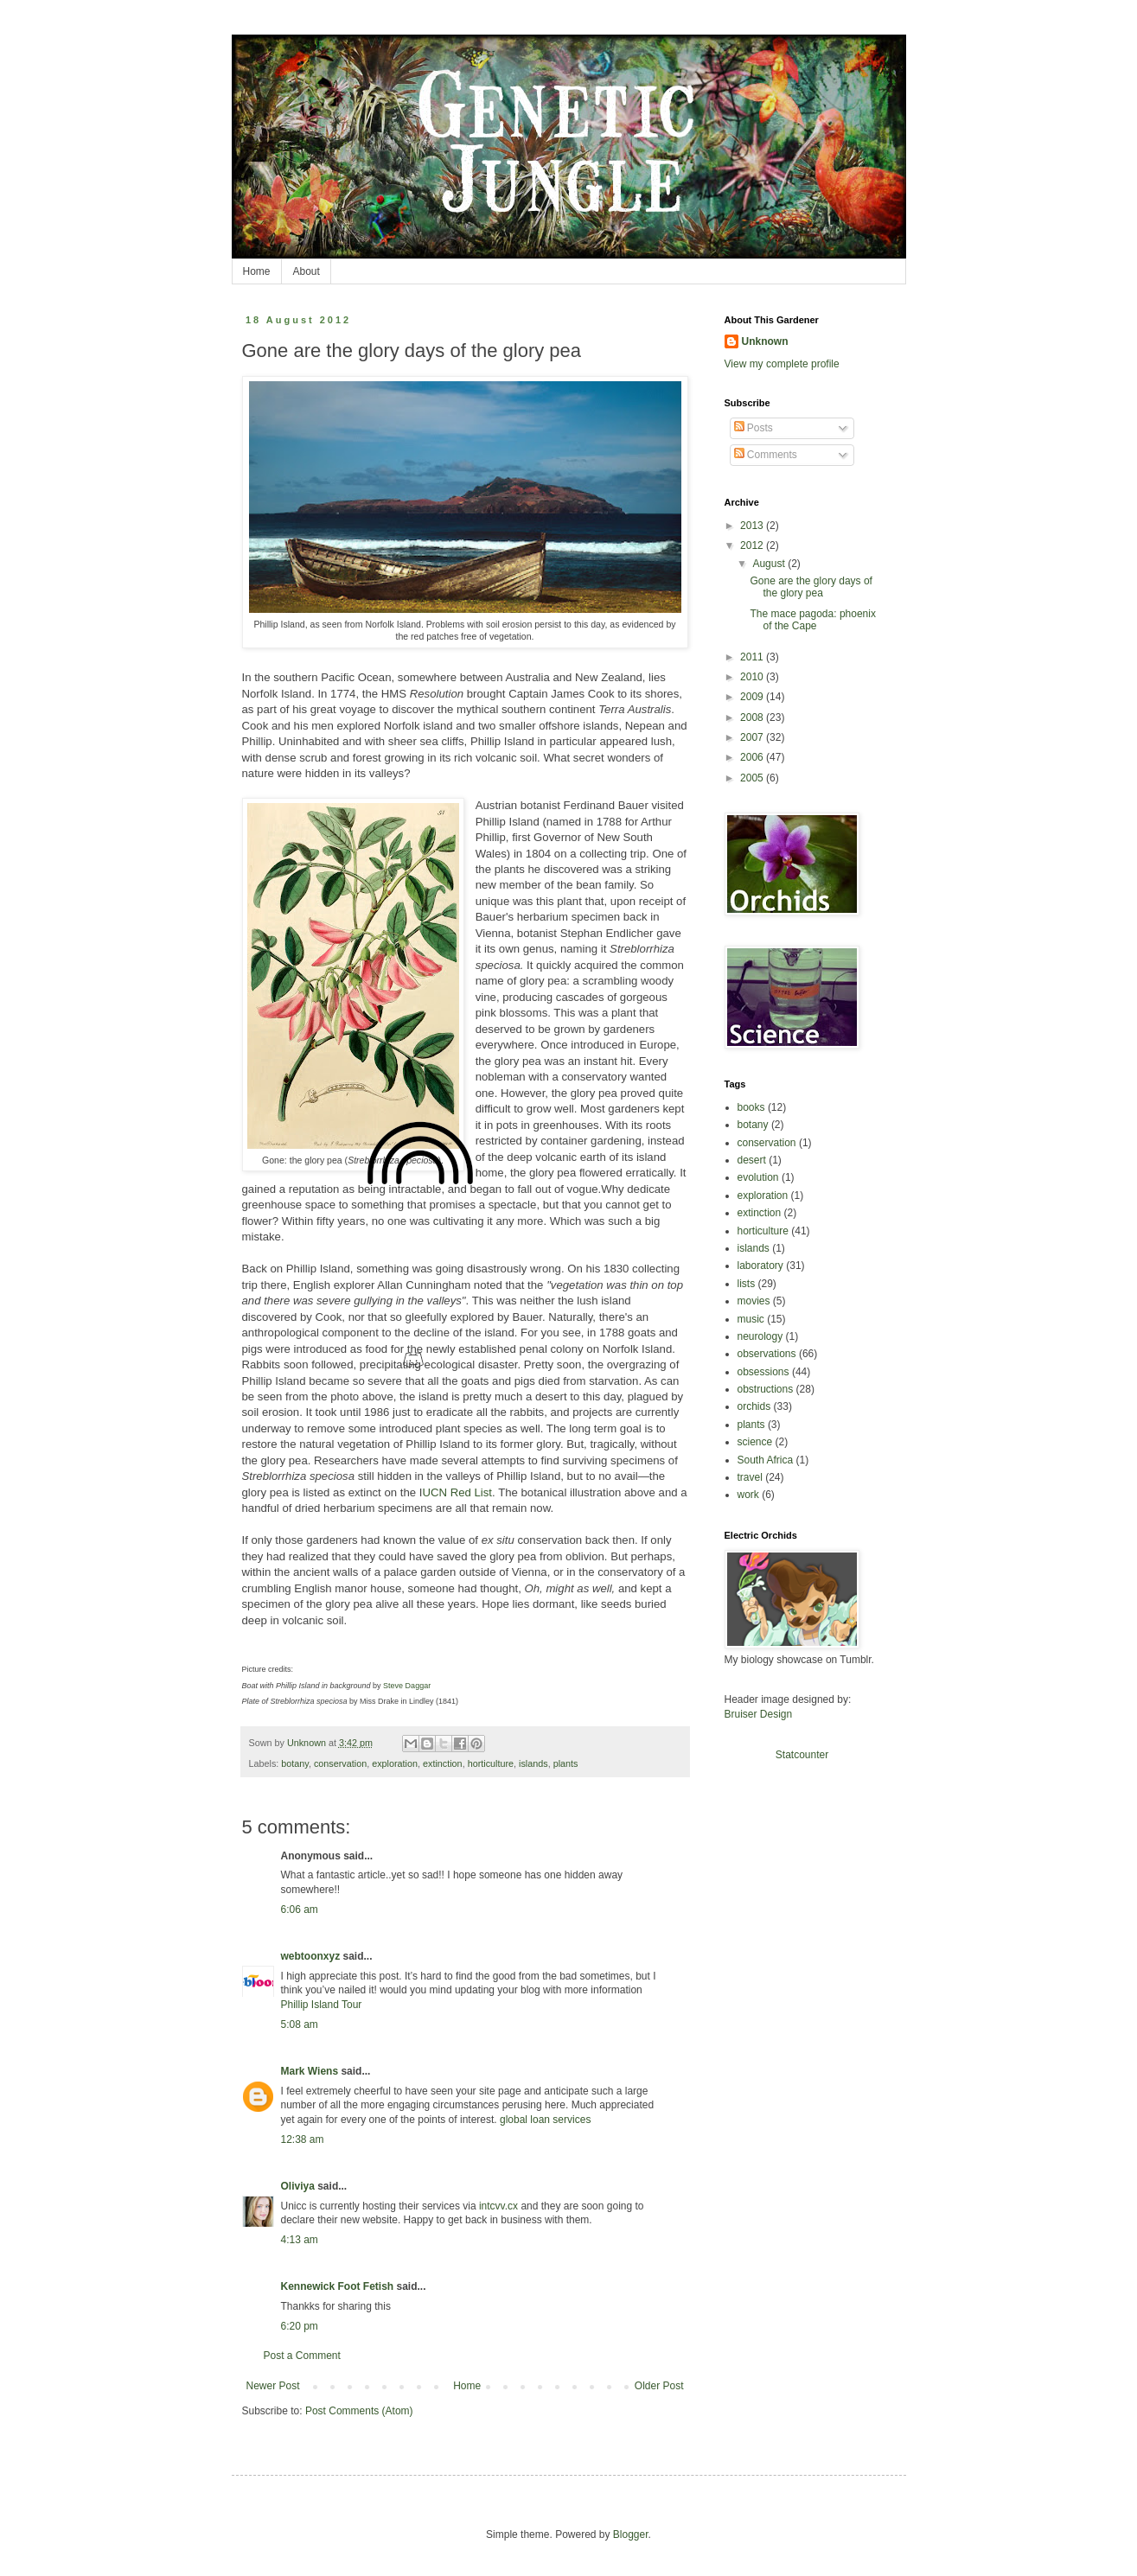 This screenshot has height=2576, width=1137. What do you see at coordinates (420, 1157) in the screenshot?
I see `indicates pride or LGBTQ+ related content` at bounding box center [420, 1157].